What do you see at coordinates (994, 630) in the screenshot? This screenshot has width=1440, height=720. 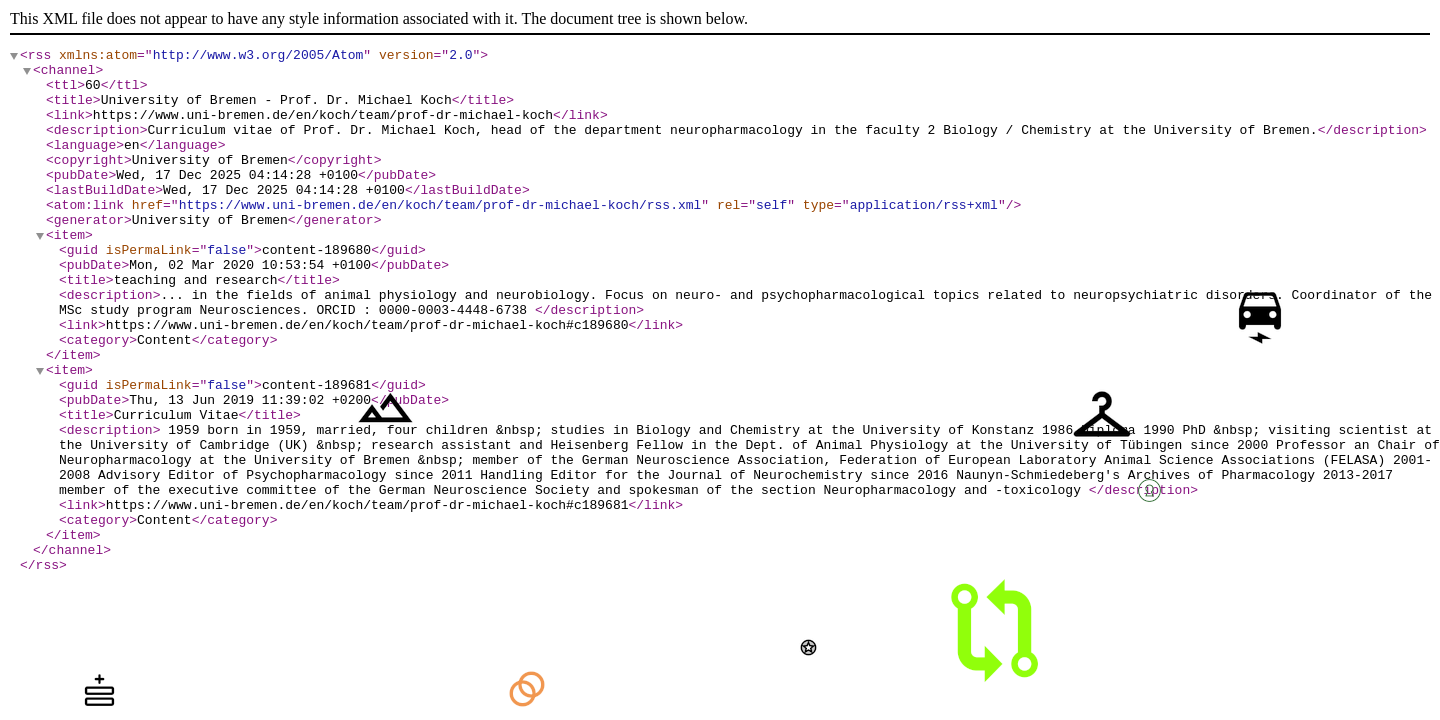 I see `compare branches or commits in version control` at bounding box center [994, 630].